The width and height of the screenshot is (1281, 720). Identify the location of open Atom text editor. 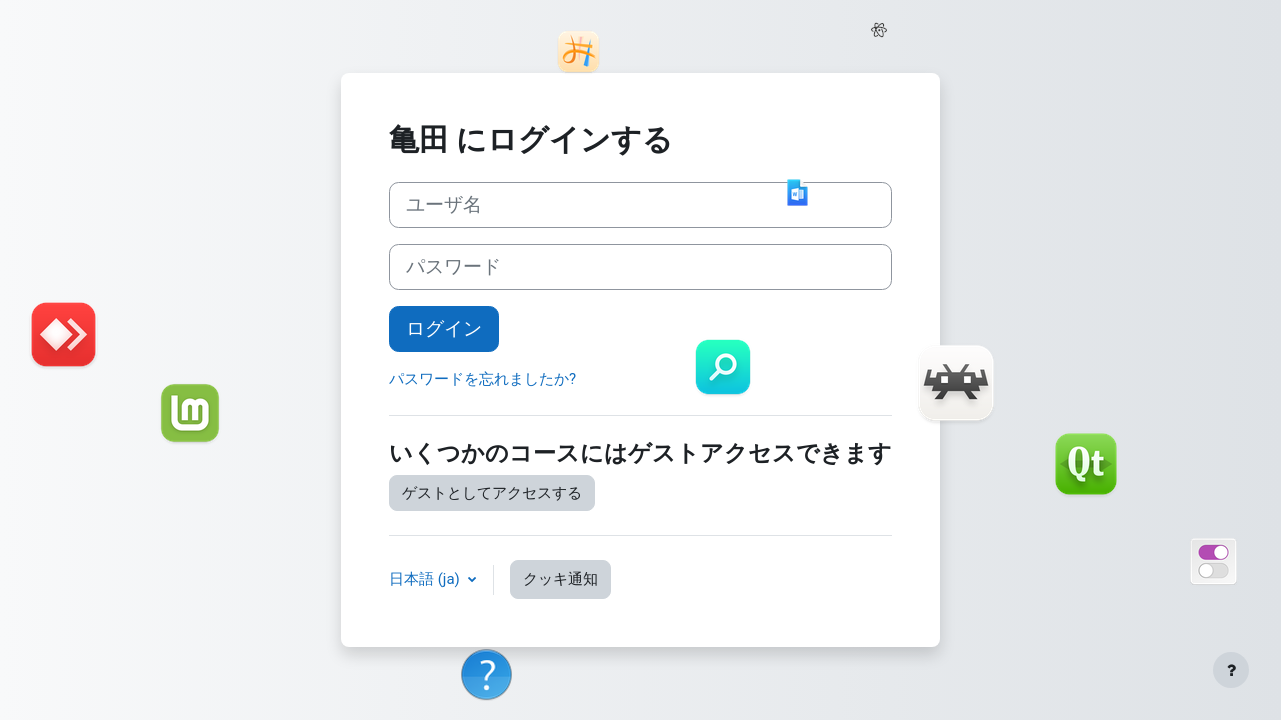
(879, 30).